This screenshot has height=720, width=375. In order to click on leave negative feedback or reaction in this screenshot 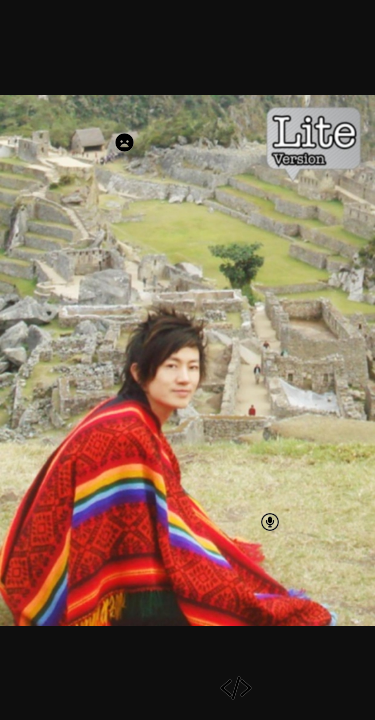, I will do `click(124, 142)`.